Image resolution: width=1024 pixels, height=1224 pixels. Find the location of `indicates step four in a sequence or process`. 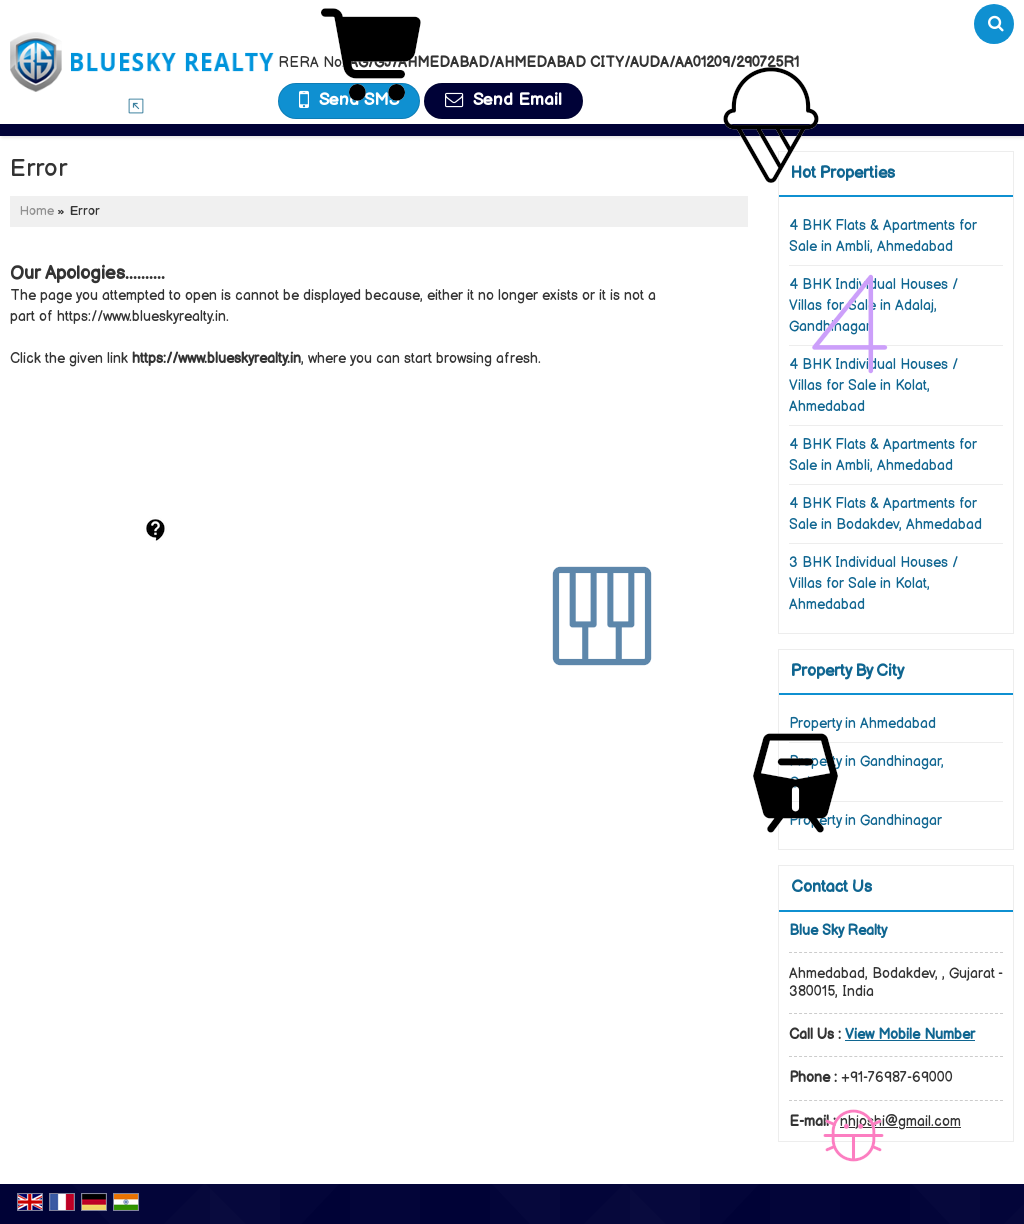

indicates step four in a sequence or process is located at coordinates (852, 324).